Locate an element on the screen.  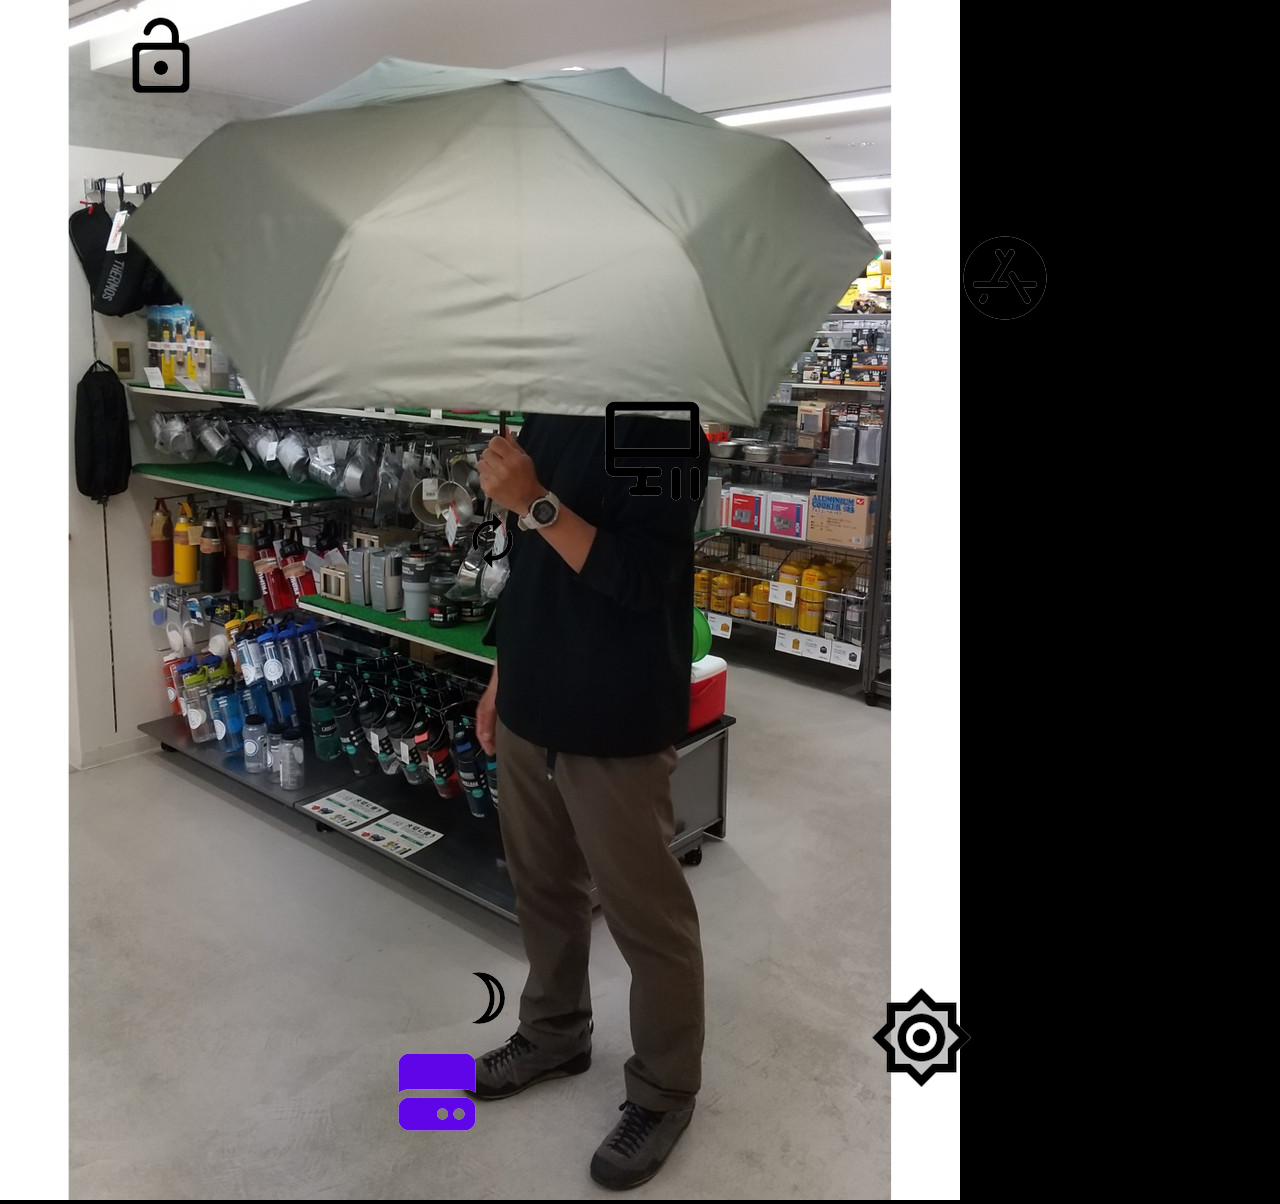
pause media playback on desktop display is located at coordinates (652, 448).